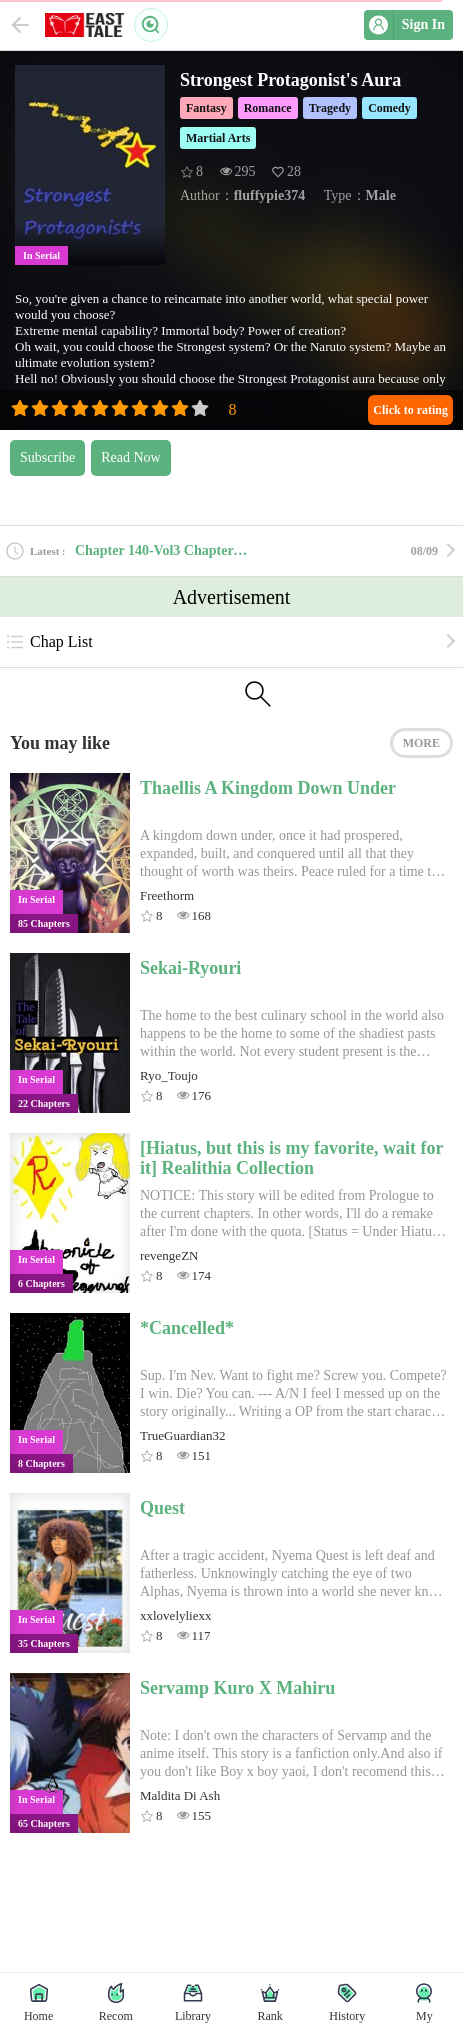  What do you see at coordinates (52, 1784) in the screenshot?
I see `open a linux terminal session` at bounding box center [52, 1784].